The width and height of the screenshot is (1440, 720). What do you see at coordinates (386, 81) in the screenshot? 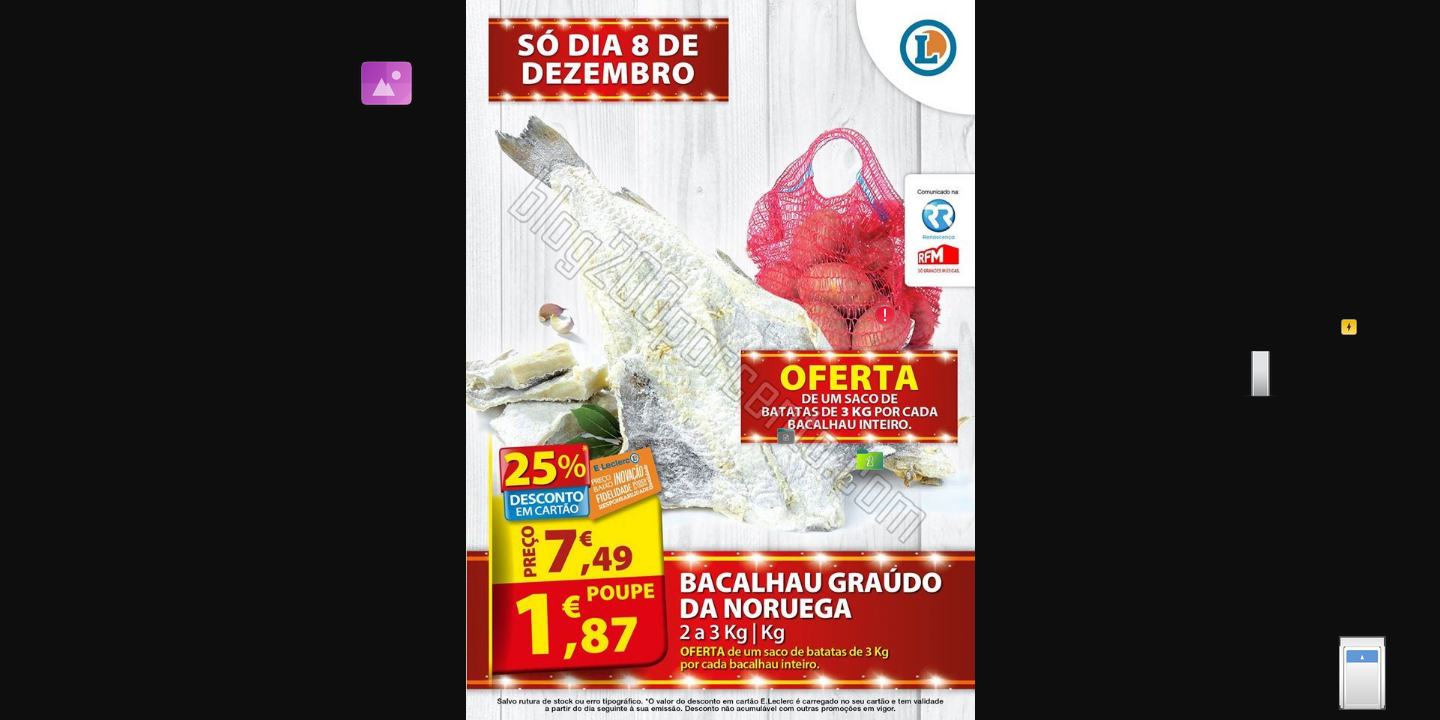
I see `open an image file` at bounding box center [386, 81].